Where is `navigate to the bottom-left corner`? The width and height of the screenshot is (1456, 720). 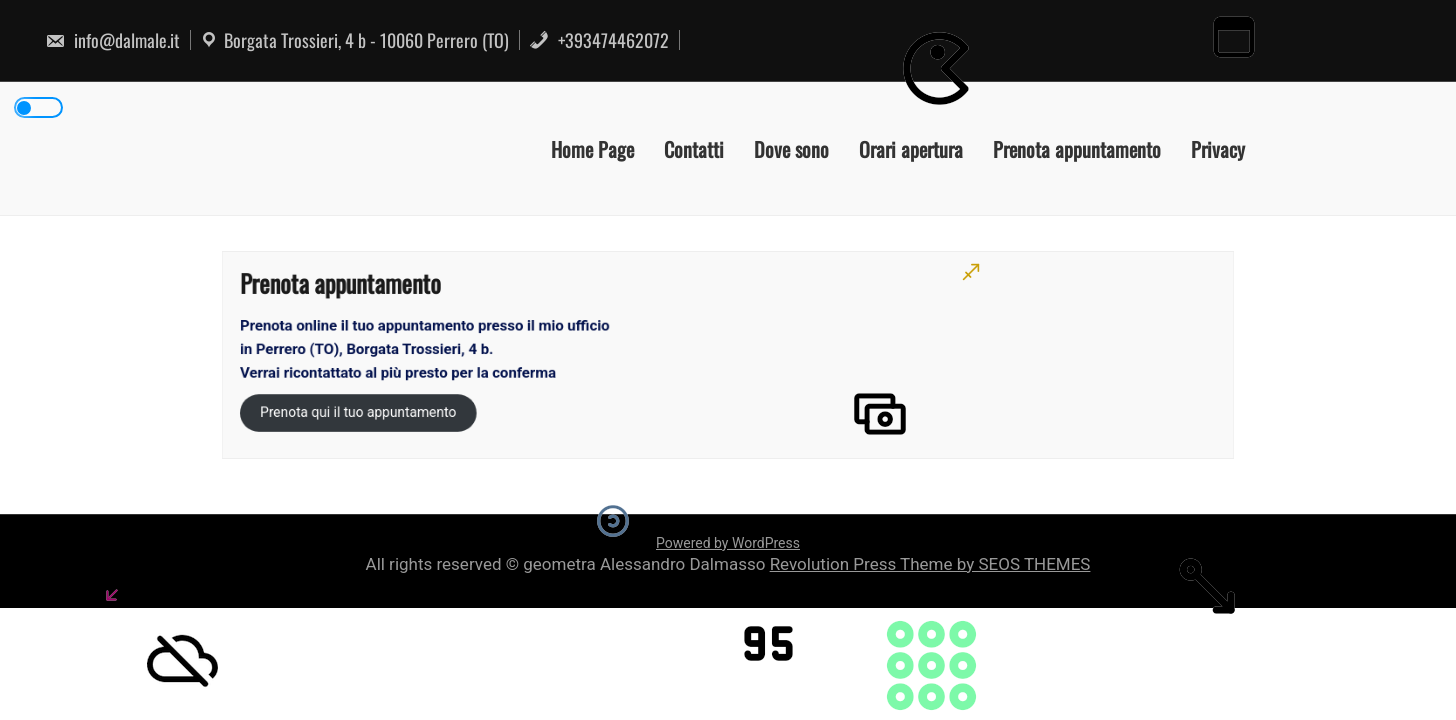 navigate to the bottom-left corner is located at coordinates (112, 595).